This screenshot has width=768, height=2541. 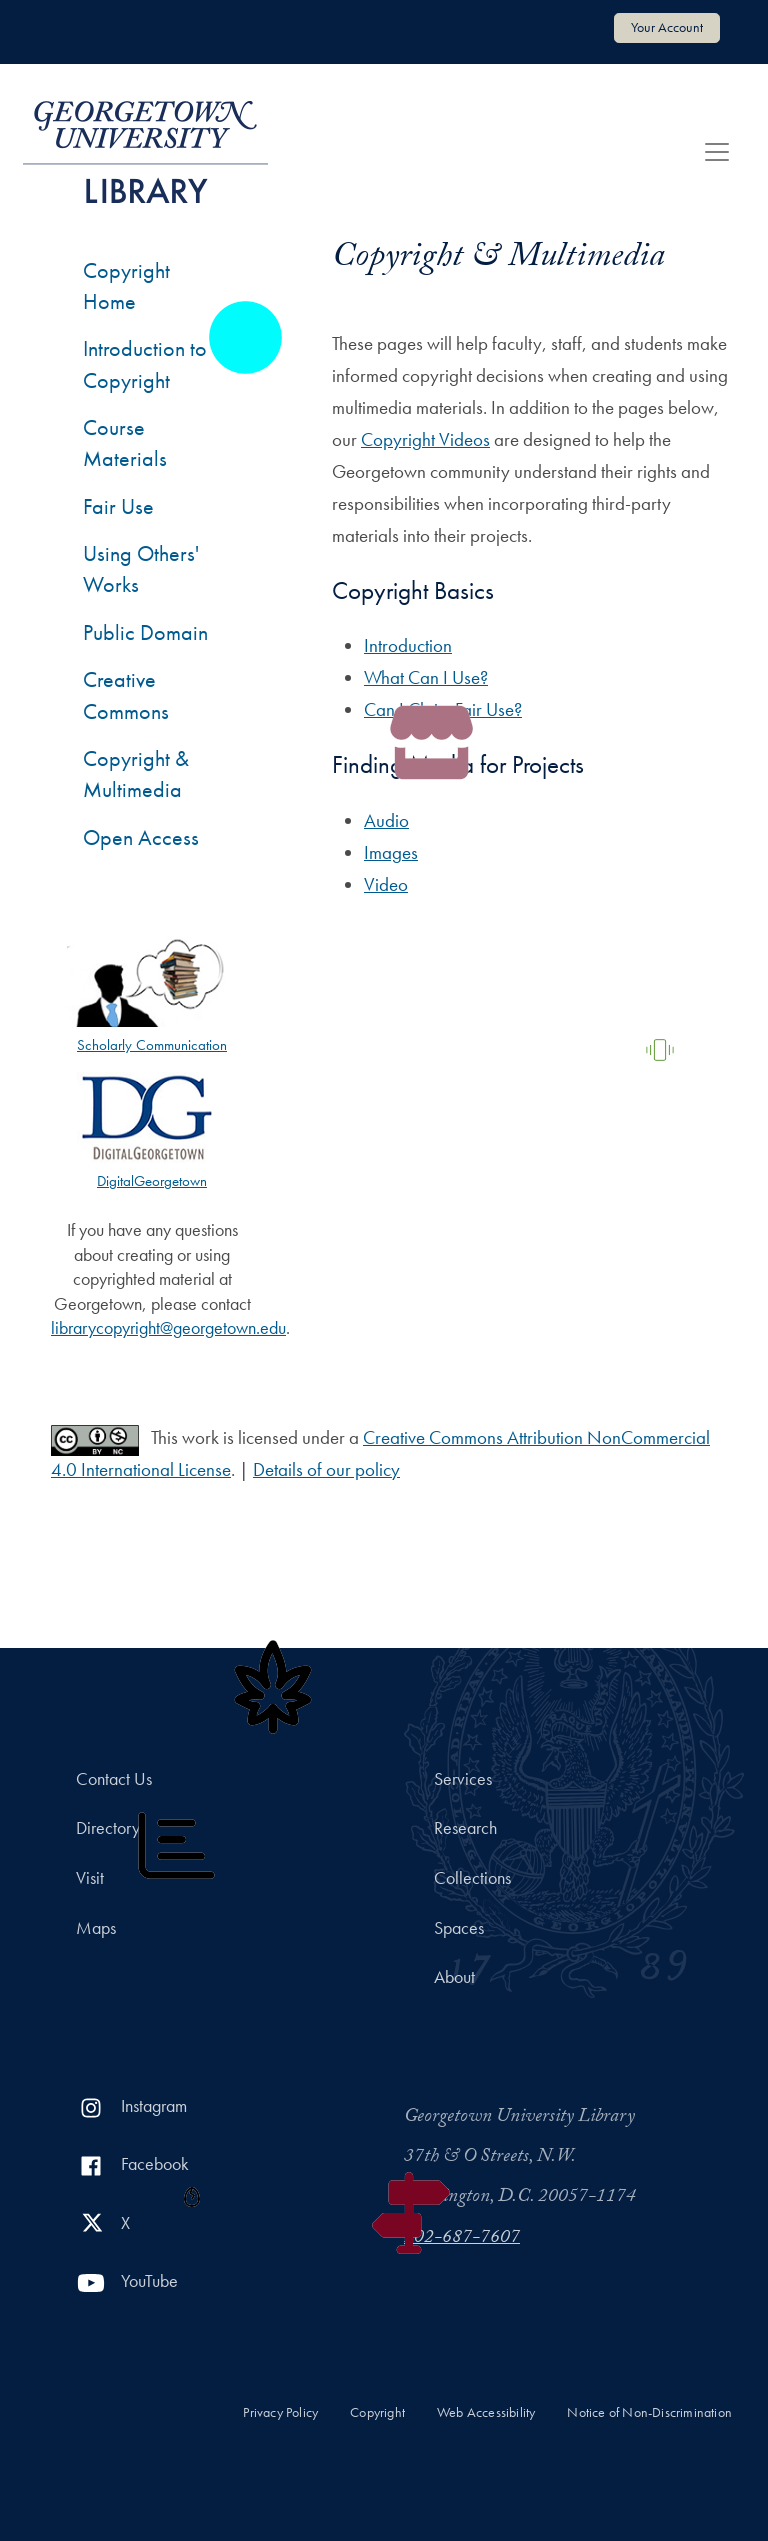 What do you see at coordinates (245, 337) in the screenshot?
I see `indicates an unread notification or new item` at bounding box center [245, 337].